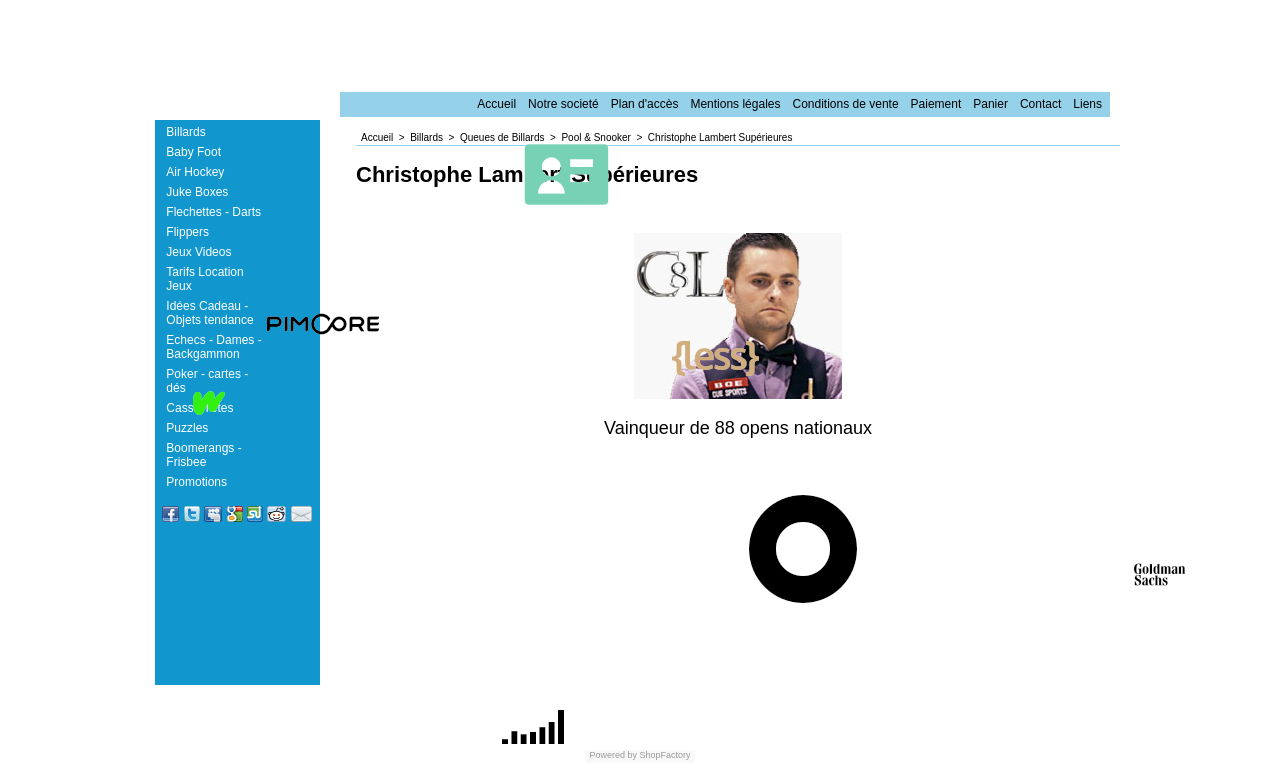 This screenshot has width=1280, height=773. Describe the element at coordinates (1159, 574) in the screenshot. I see `Goldman Sachs company logo` at that location.